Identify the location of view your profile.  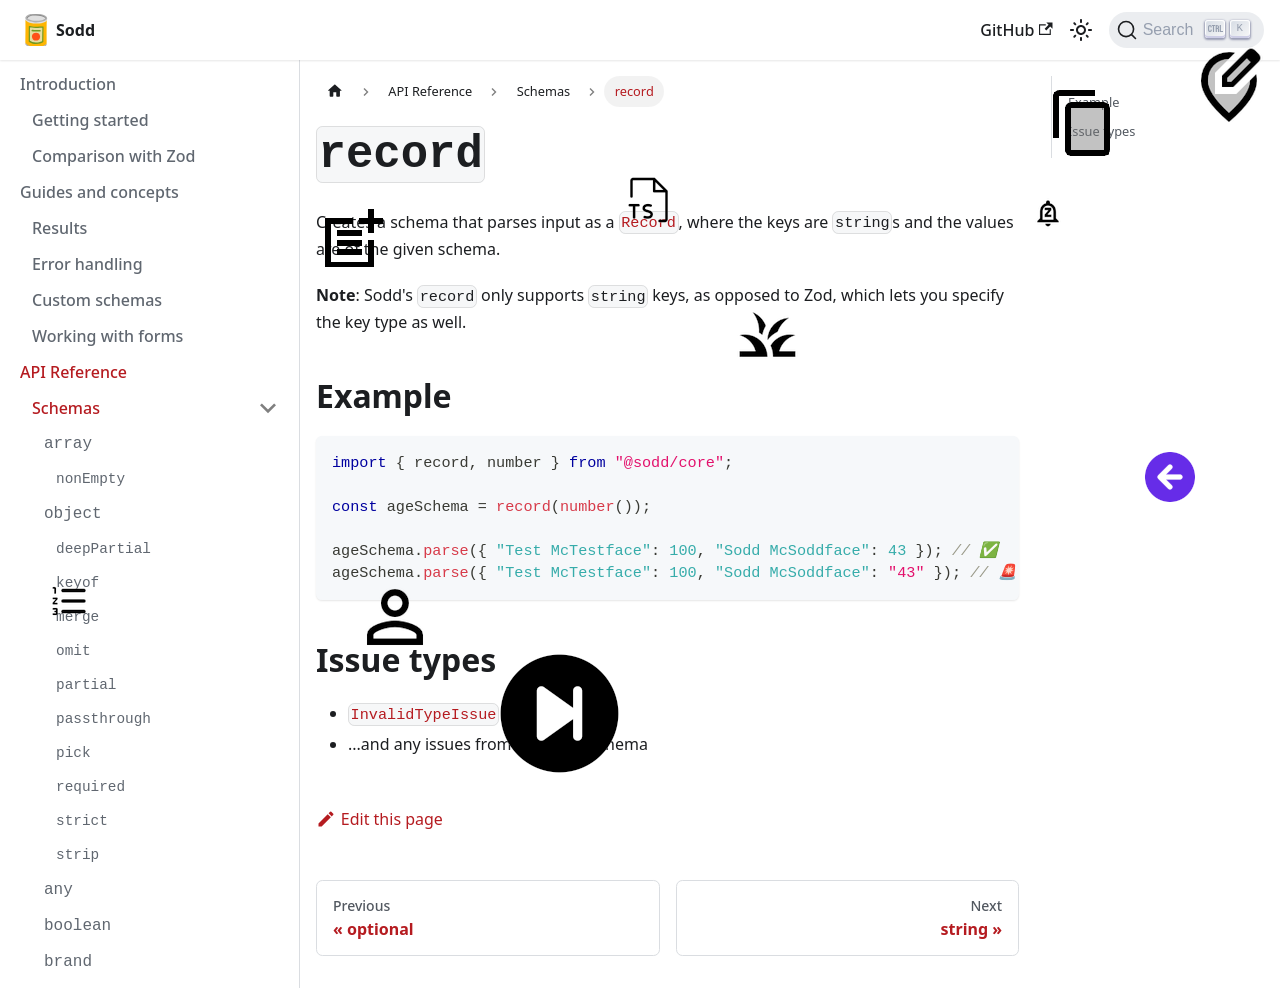
(395, 617).